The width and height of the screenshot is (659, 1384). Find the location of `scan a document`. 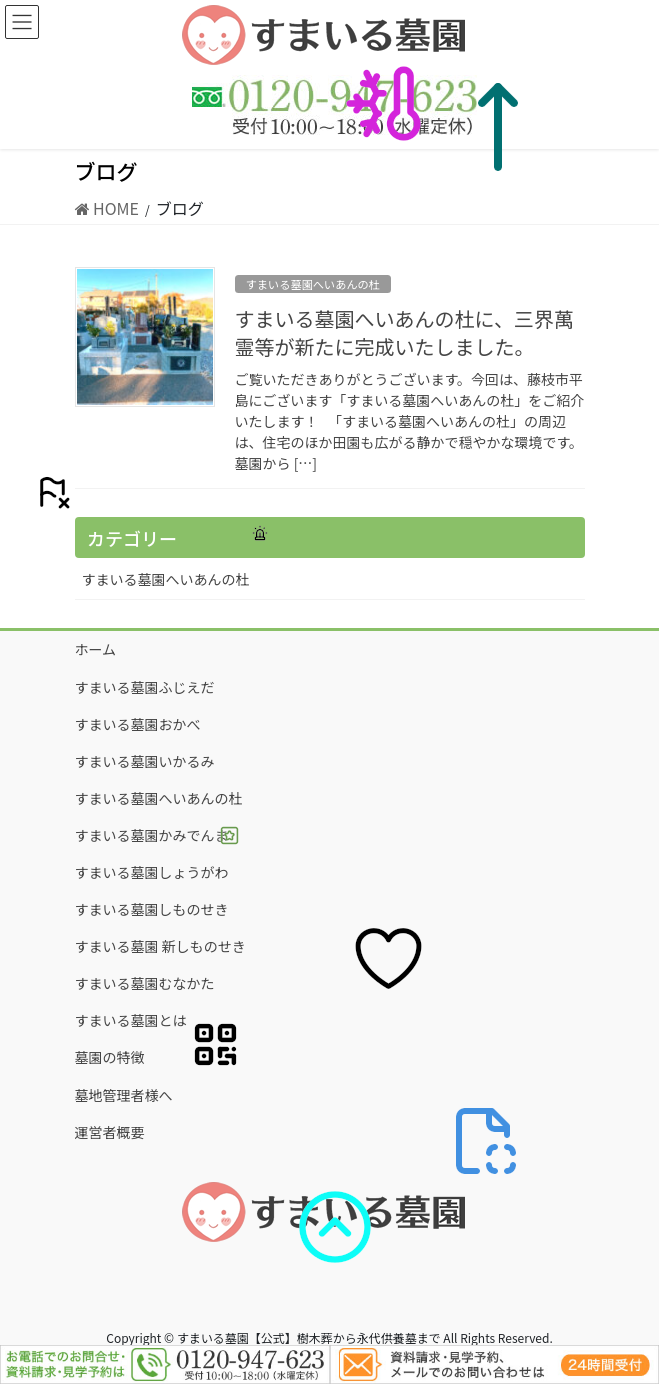

scan a document is located at coordinates (483, 1141).